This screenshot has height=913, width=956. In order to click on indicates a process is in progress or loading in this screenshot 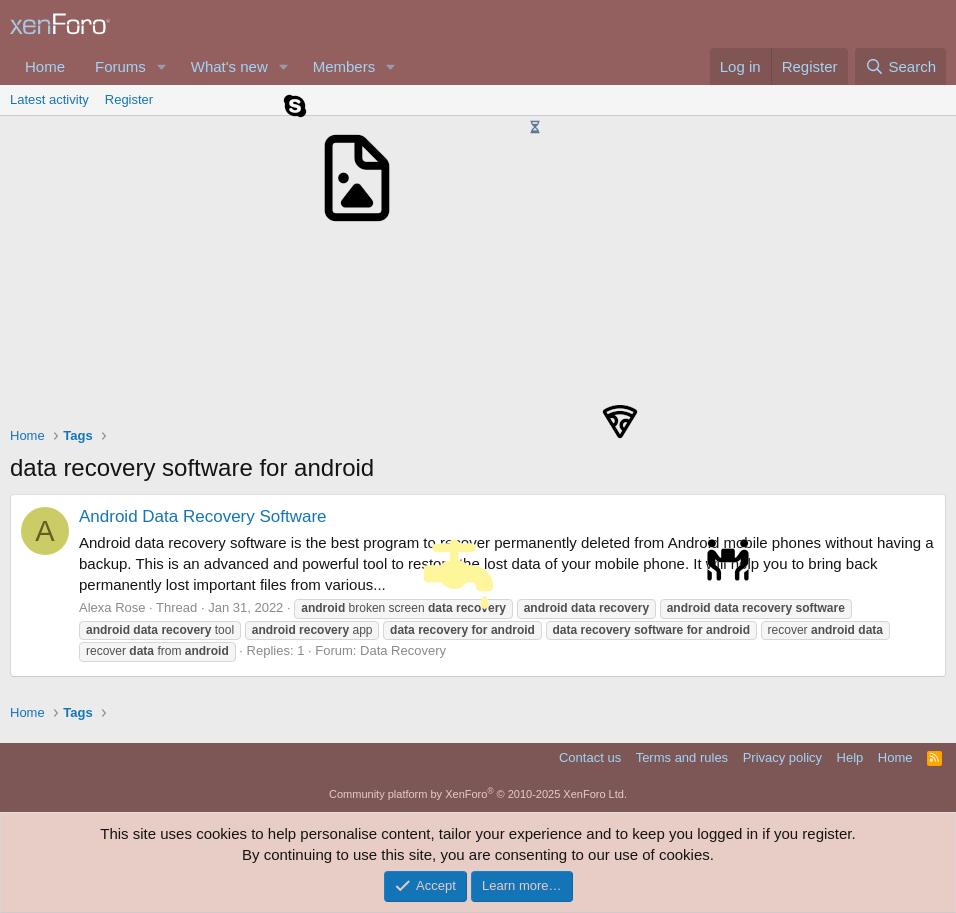, I will do `click(535, 127)`.